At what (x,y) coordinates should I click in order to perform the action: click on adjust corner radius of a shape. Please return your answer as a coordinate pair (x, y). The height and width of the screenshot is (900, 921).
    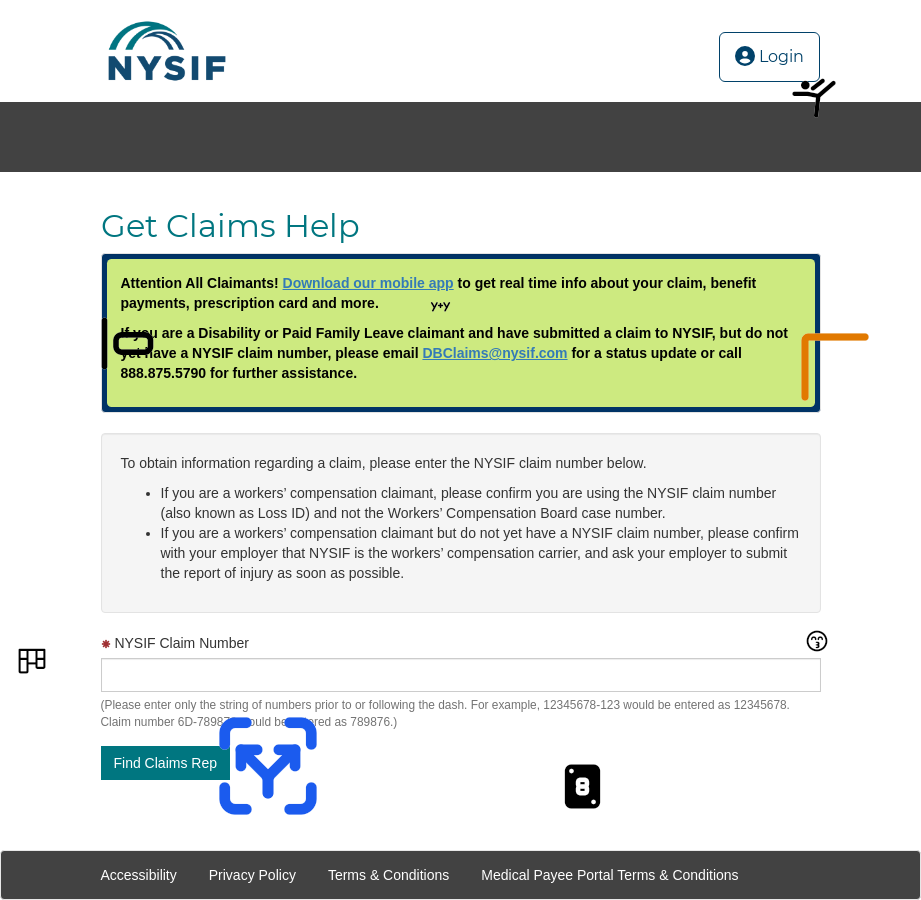
    Looking at the image, I should click on (835, 367).